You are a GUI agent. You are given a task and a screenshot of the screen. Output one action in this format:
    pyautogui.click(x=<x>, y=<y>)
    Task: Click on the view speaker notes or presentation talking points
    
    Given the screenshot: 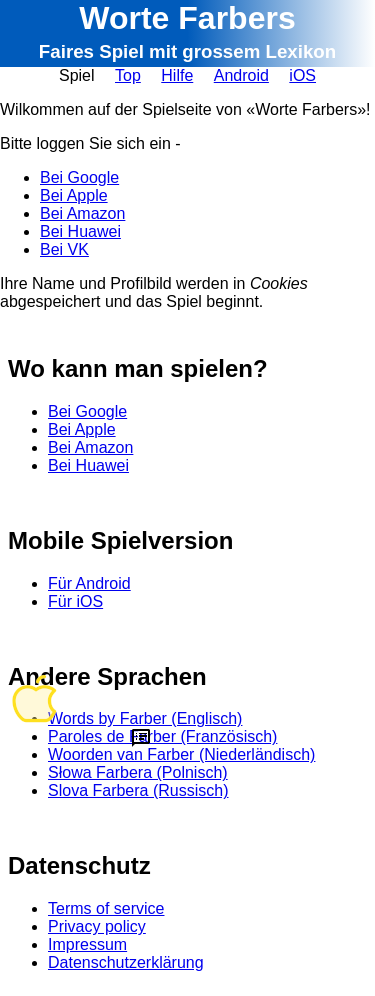 What is the action you would take?
    pyautogui.click(x=141, y=738)
    